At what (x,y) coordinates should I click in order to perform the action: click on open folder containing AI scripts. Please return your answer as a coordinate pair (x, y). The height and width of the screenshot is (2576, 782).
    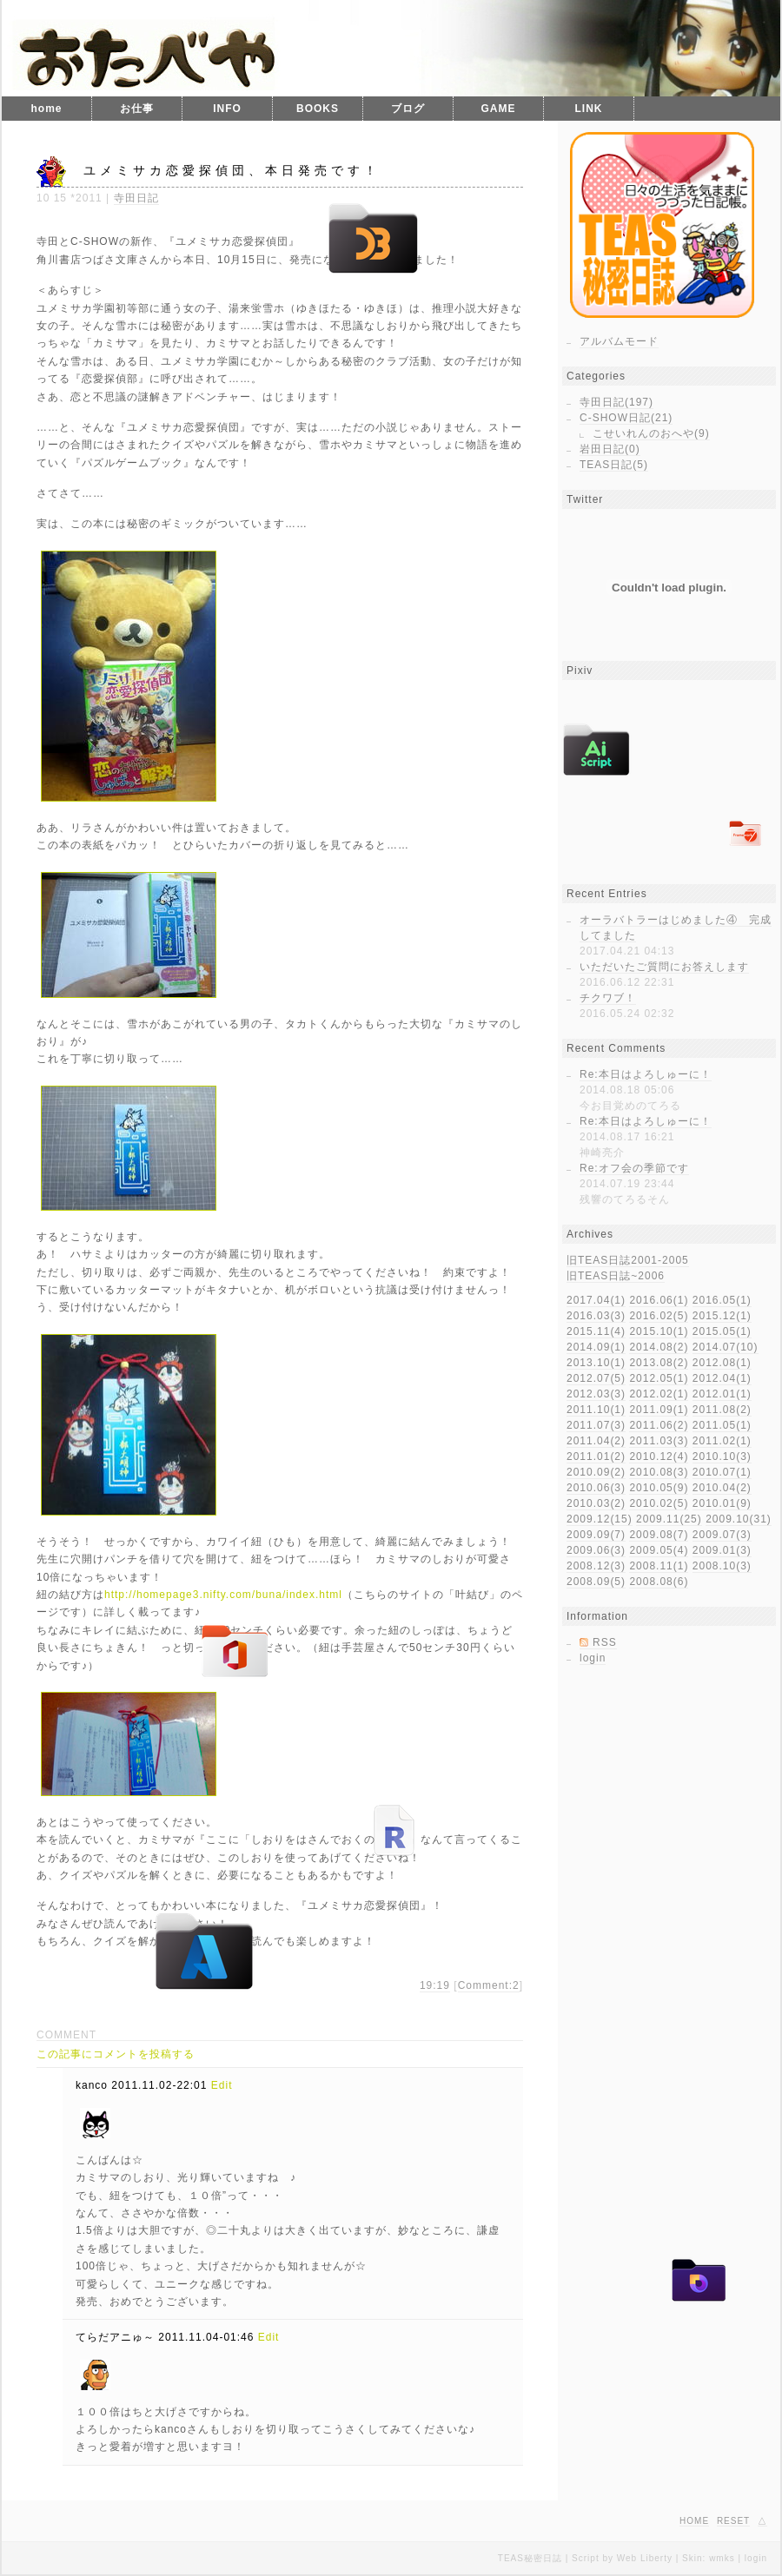
    Looking at the image, I should click on (596, 751).